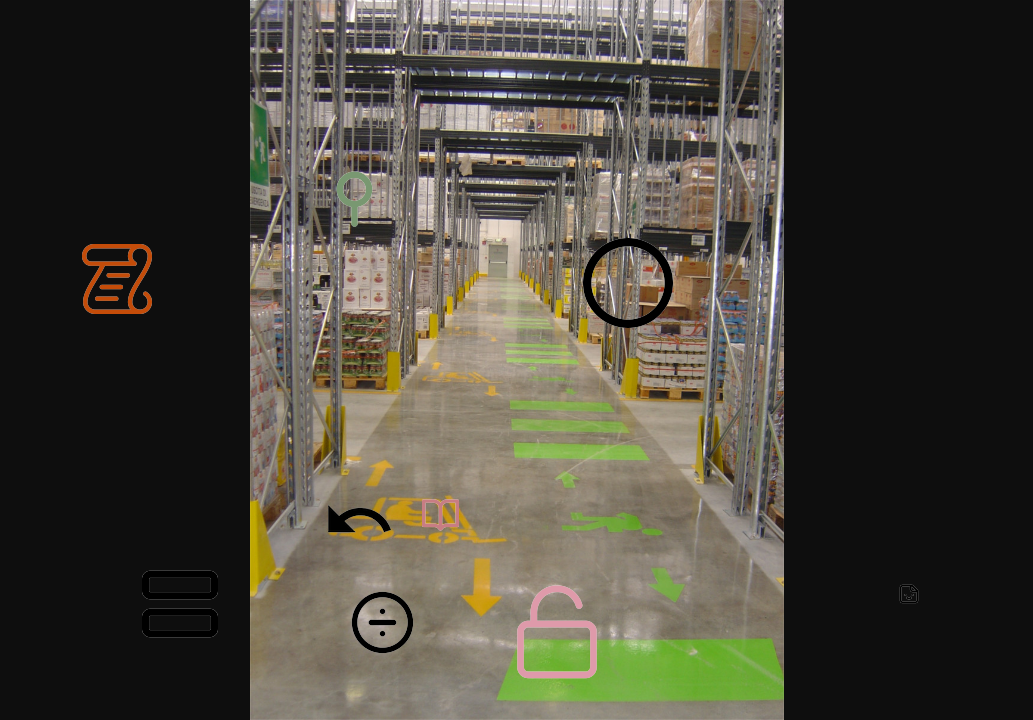  What do you see at coordinates (354, 197) in the screenshot?
I see `indicates gender-neutral or non-binary option` at bounding box center [354, 197].